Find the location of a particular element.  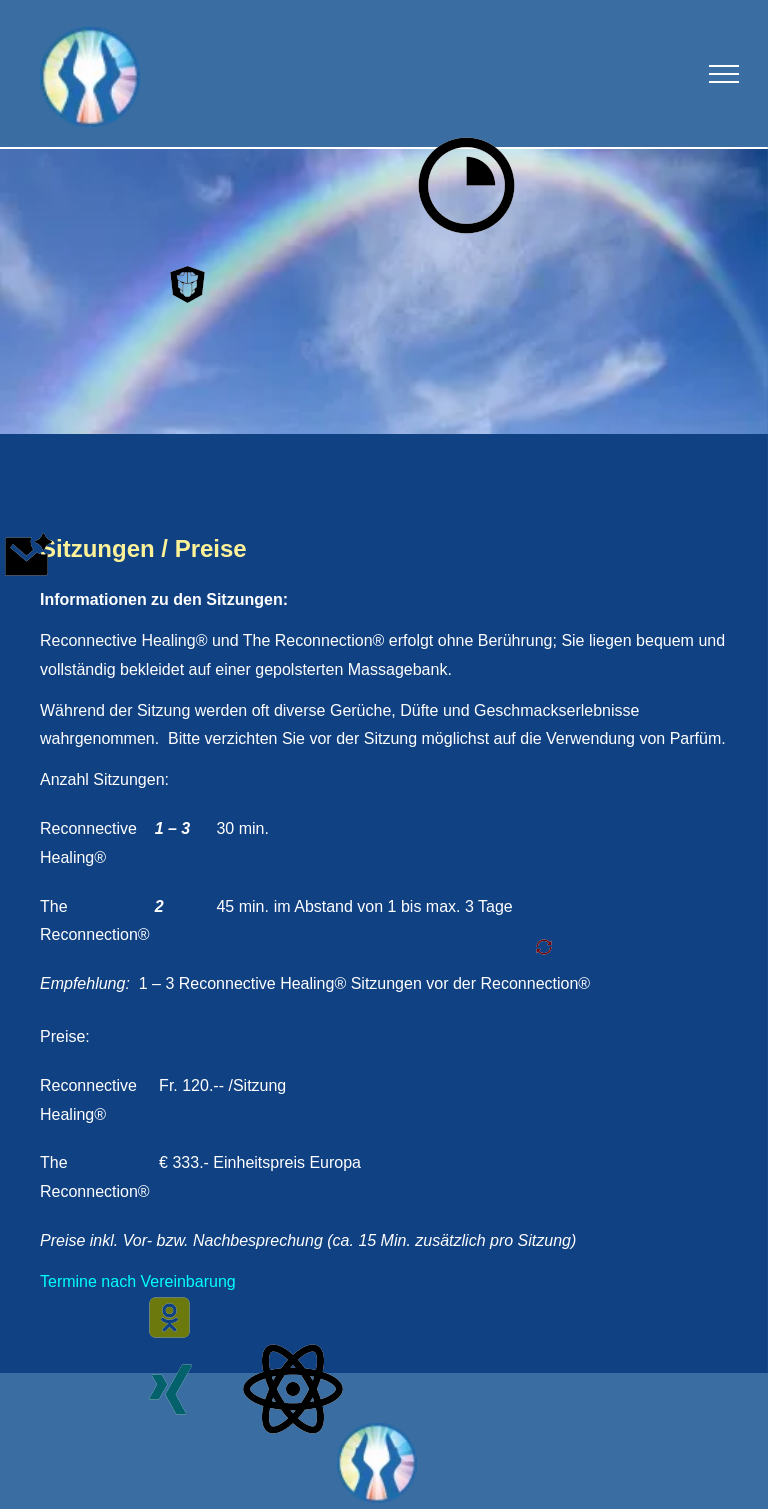

primeng angular ui component library logo is located at coordinates (187, 284).